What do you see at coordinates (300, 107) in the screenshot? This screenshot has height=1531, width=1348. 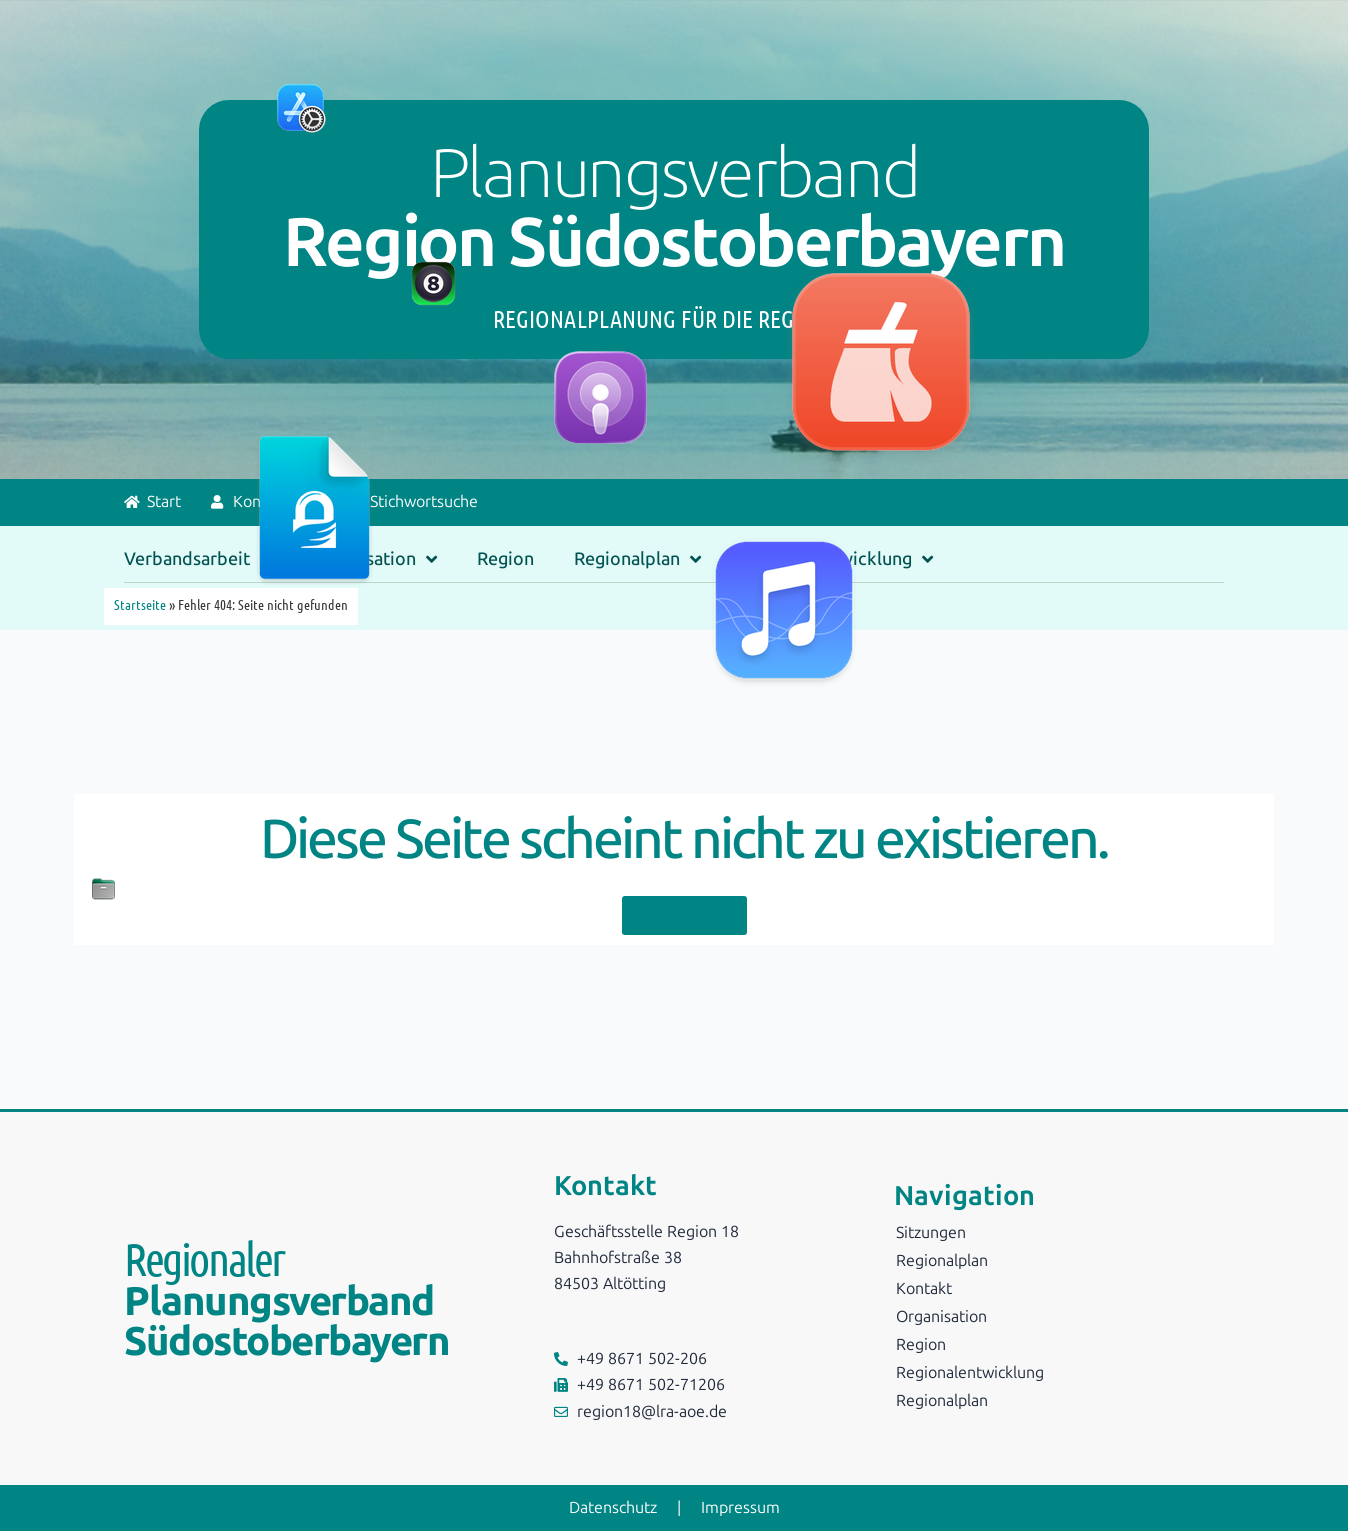 I see `open software properties or developer settings` at bounding box center [300, 107].